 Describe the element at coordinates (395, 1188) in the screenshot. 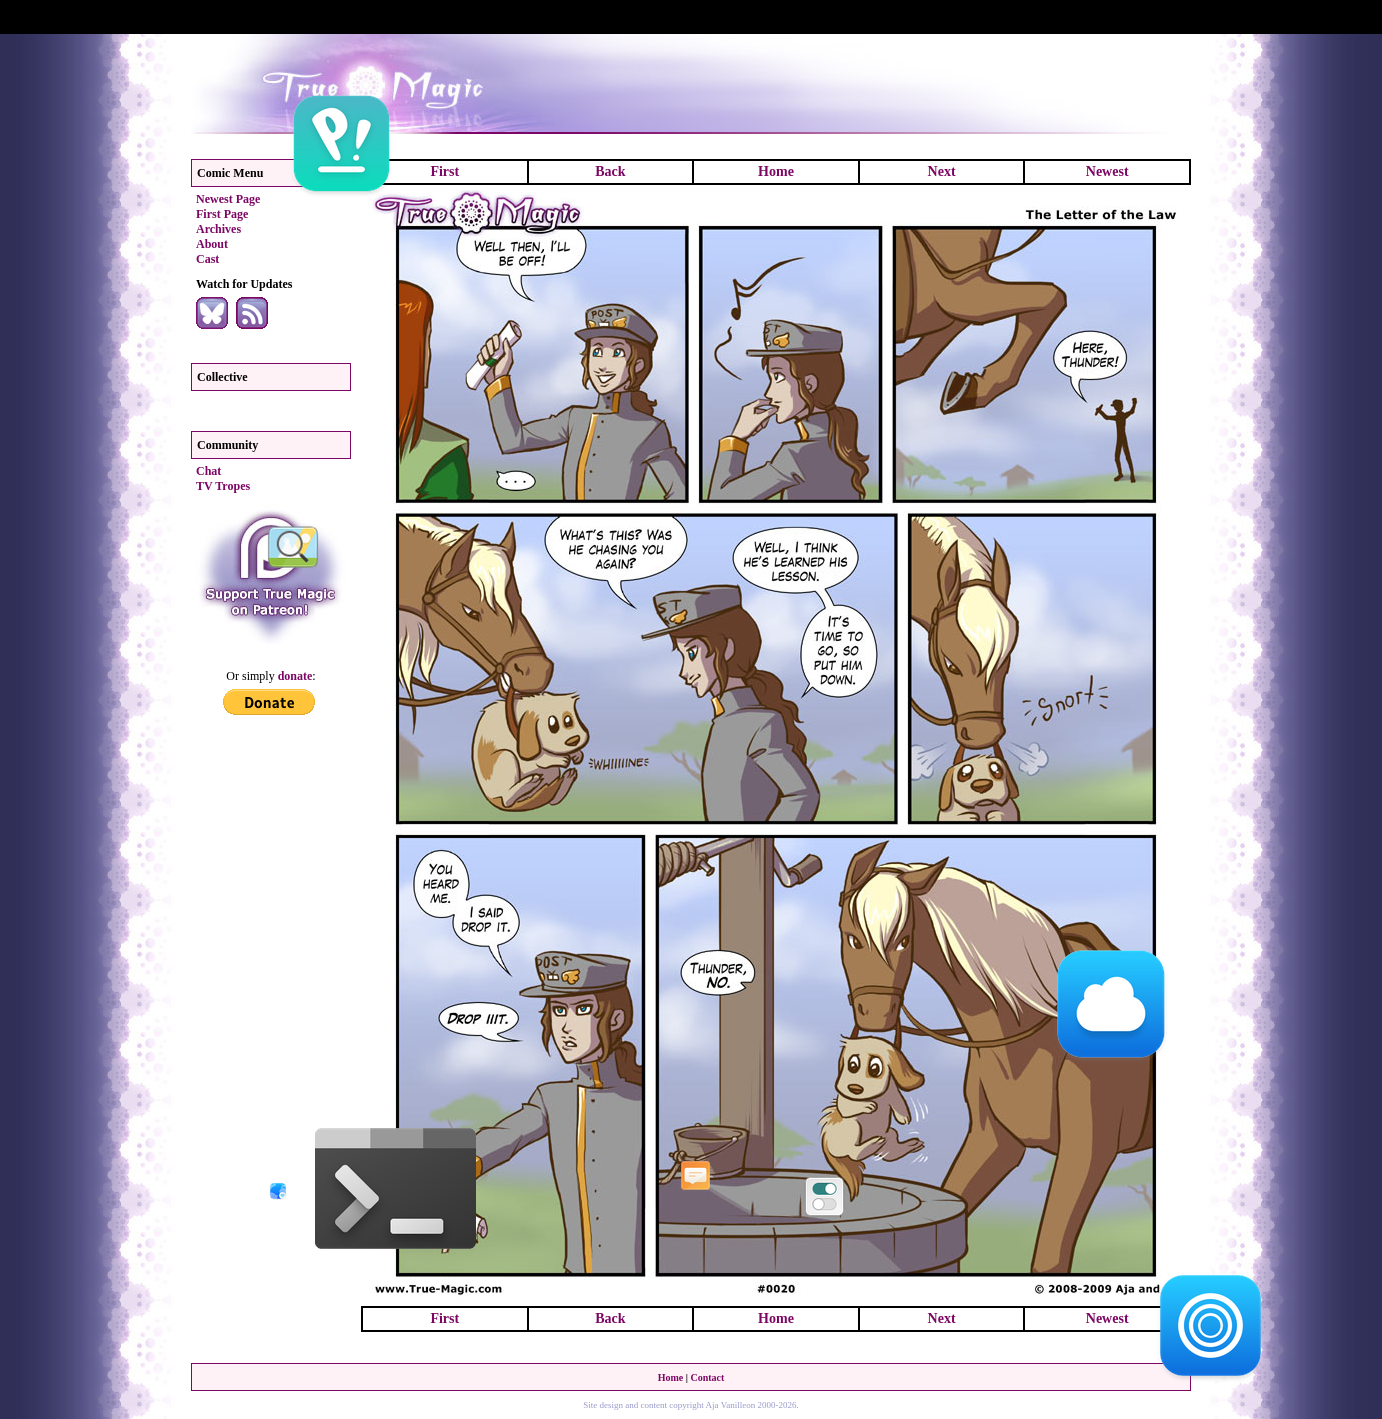

I see `open the terminal application` at that location.